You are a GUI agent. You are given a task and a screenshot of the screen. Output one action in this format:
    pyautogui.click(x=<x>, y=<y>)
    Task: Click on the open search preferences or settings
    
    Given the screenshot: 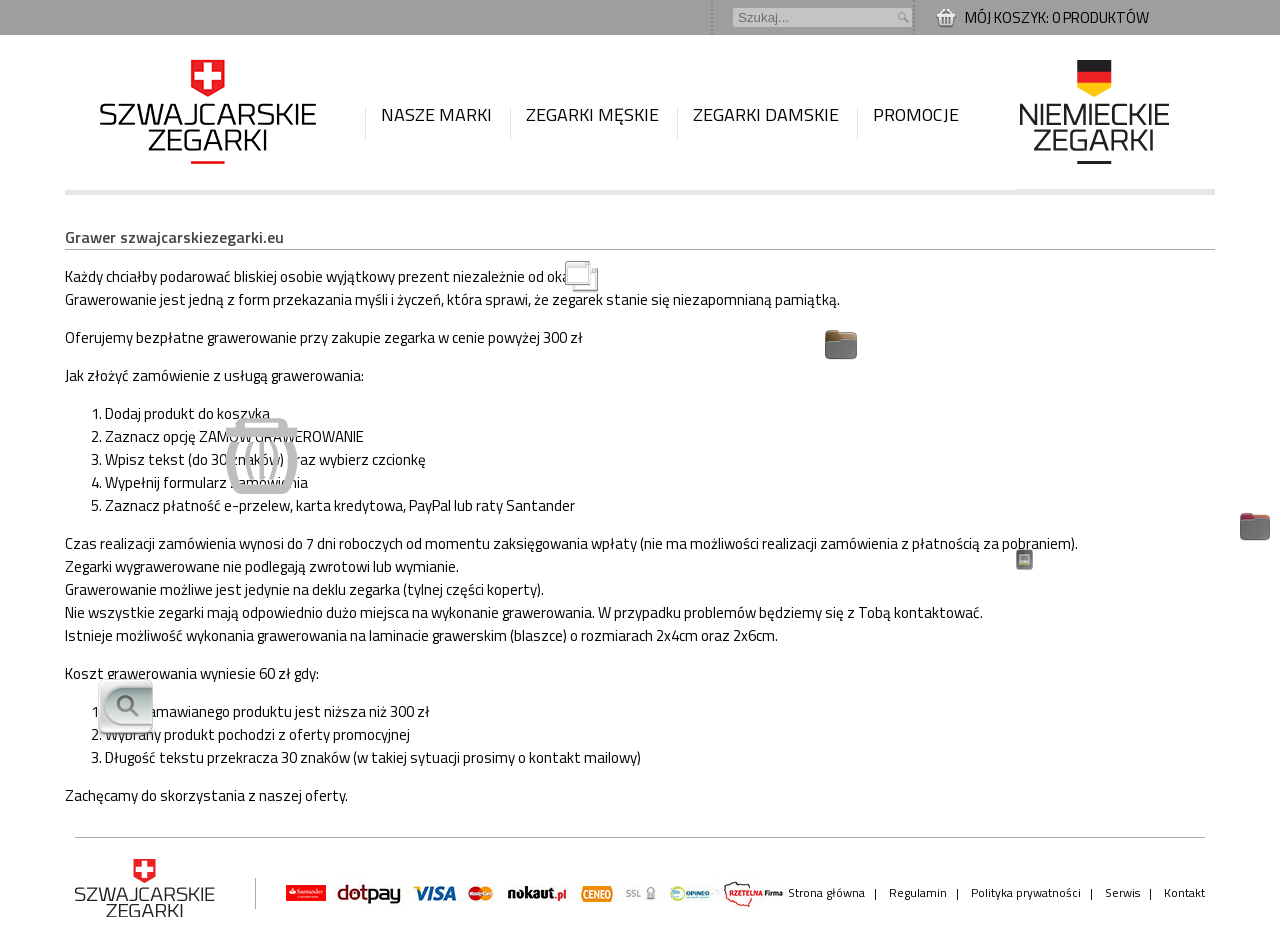 What is the action you would take?
    pyautogui.click(x=125, y=706)
    